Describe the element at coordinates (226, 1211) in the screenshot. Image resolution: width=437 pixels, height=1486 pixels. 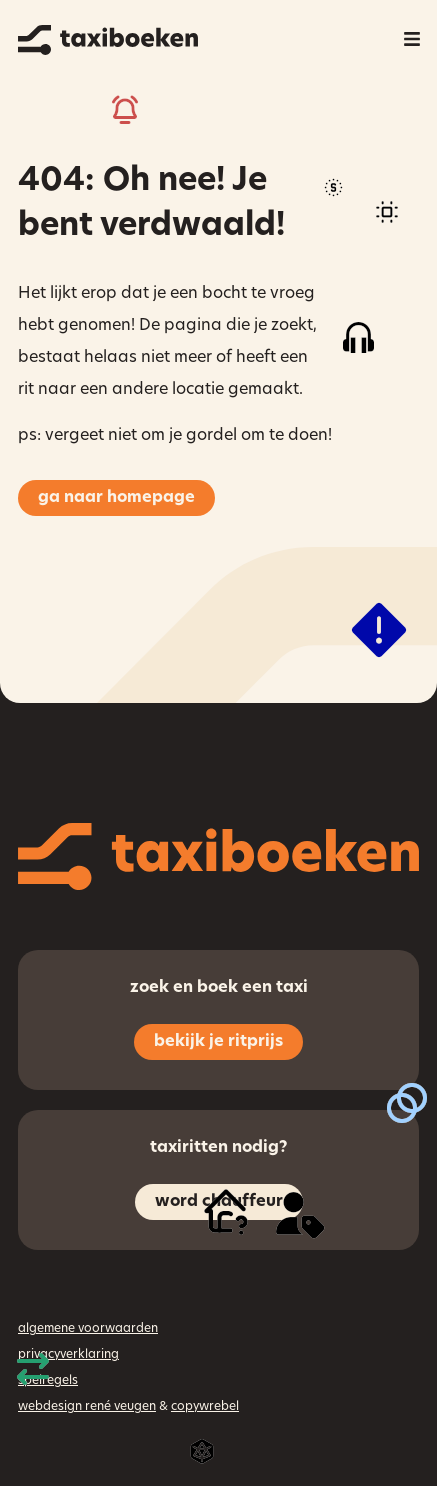
I see `get help or FAQ about home settings` at that location.